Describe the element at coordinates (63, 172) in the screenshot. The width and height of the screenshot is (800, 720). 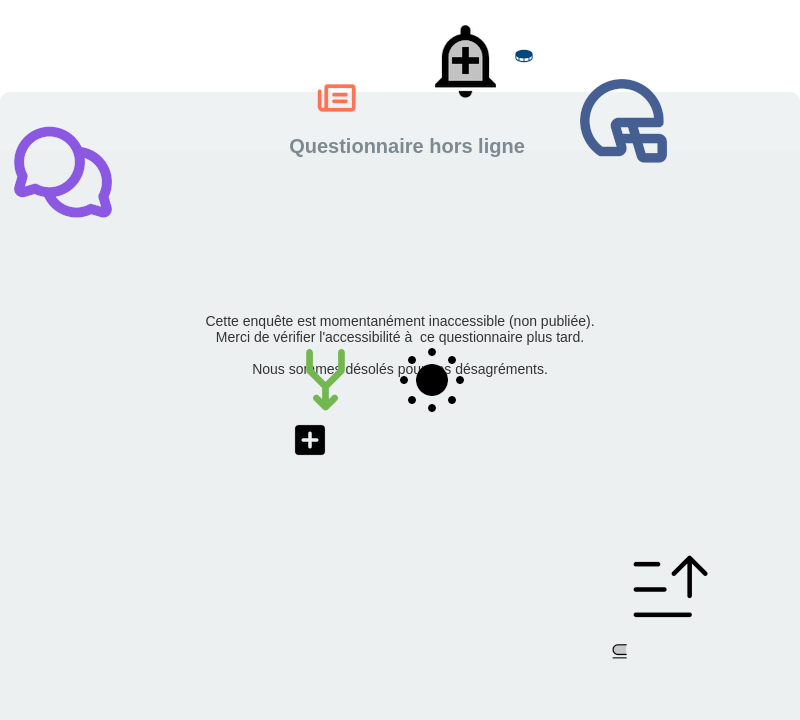
I see `open chat or messaging` at that location.